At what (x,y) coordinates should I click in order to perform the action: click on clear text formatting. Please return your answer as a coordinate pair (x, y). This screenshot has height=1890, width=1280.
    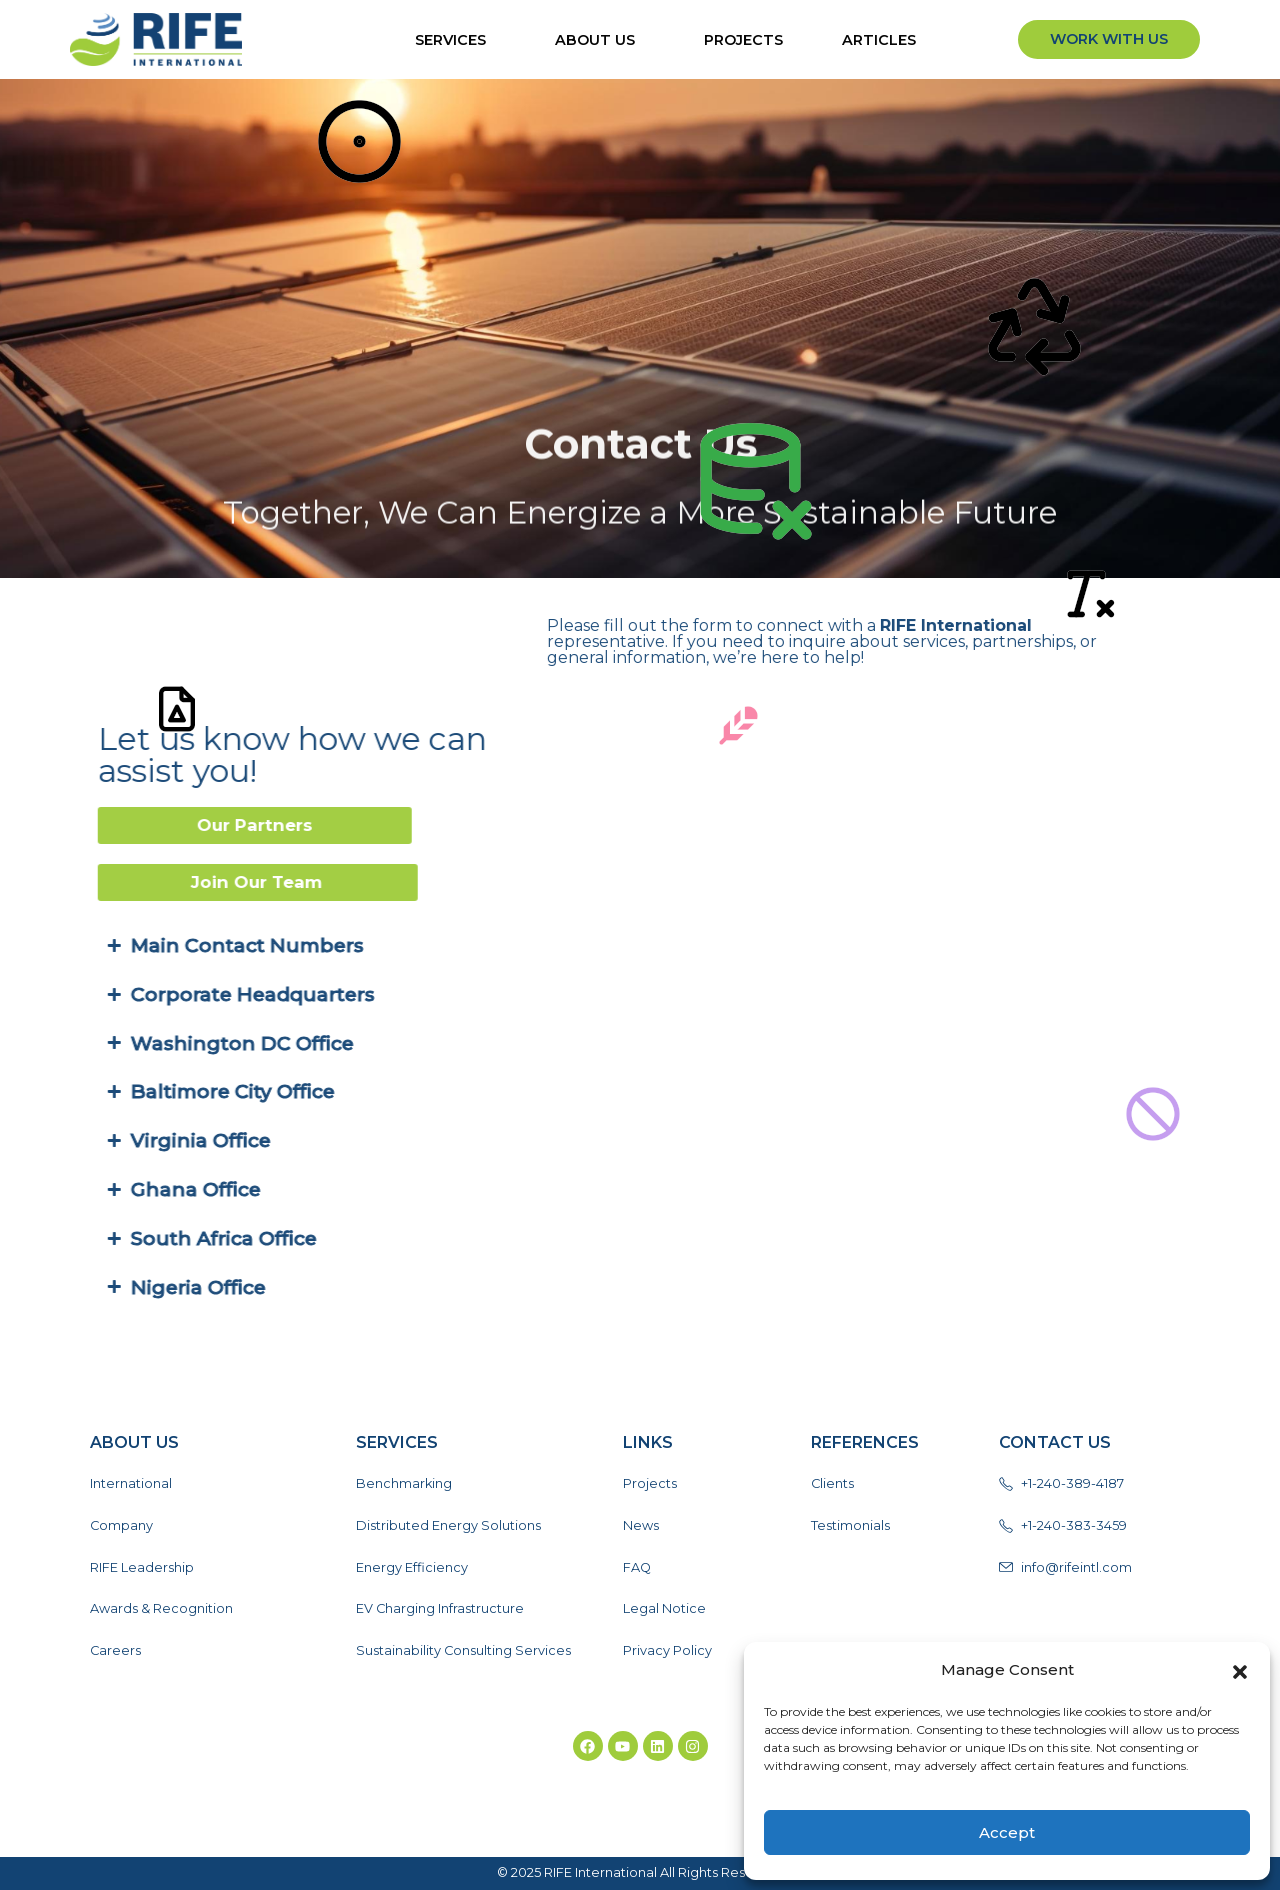
    Looking at the image, I should click on (1085, 594).